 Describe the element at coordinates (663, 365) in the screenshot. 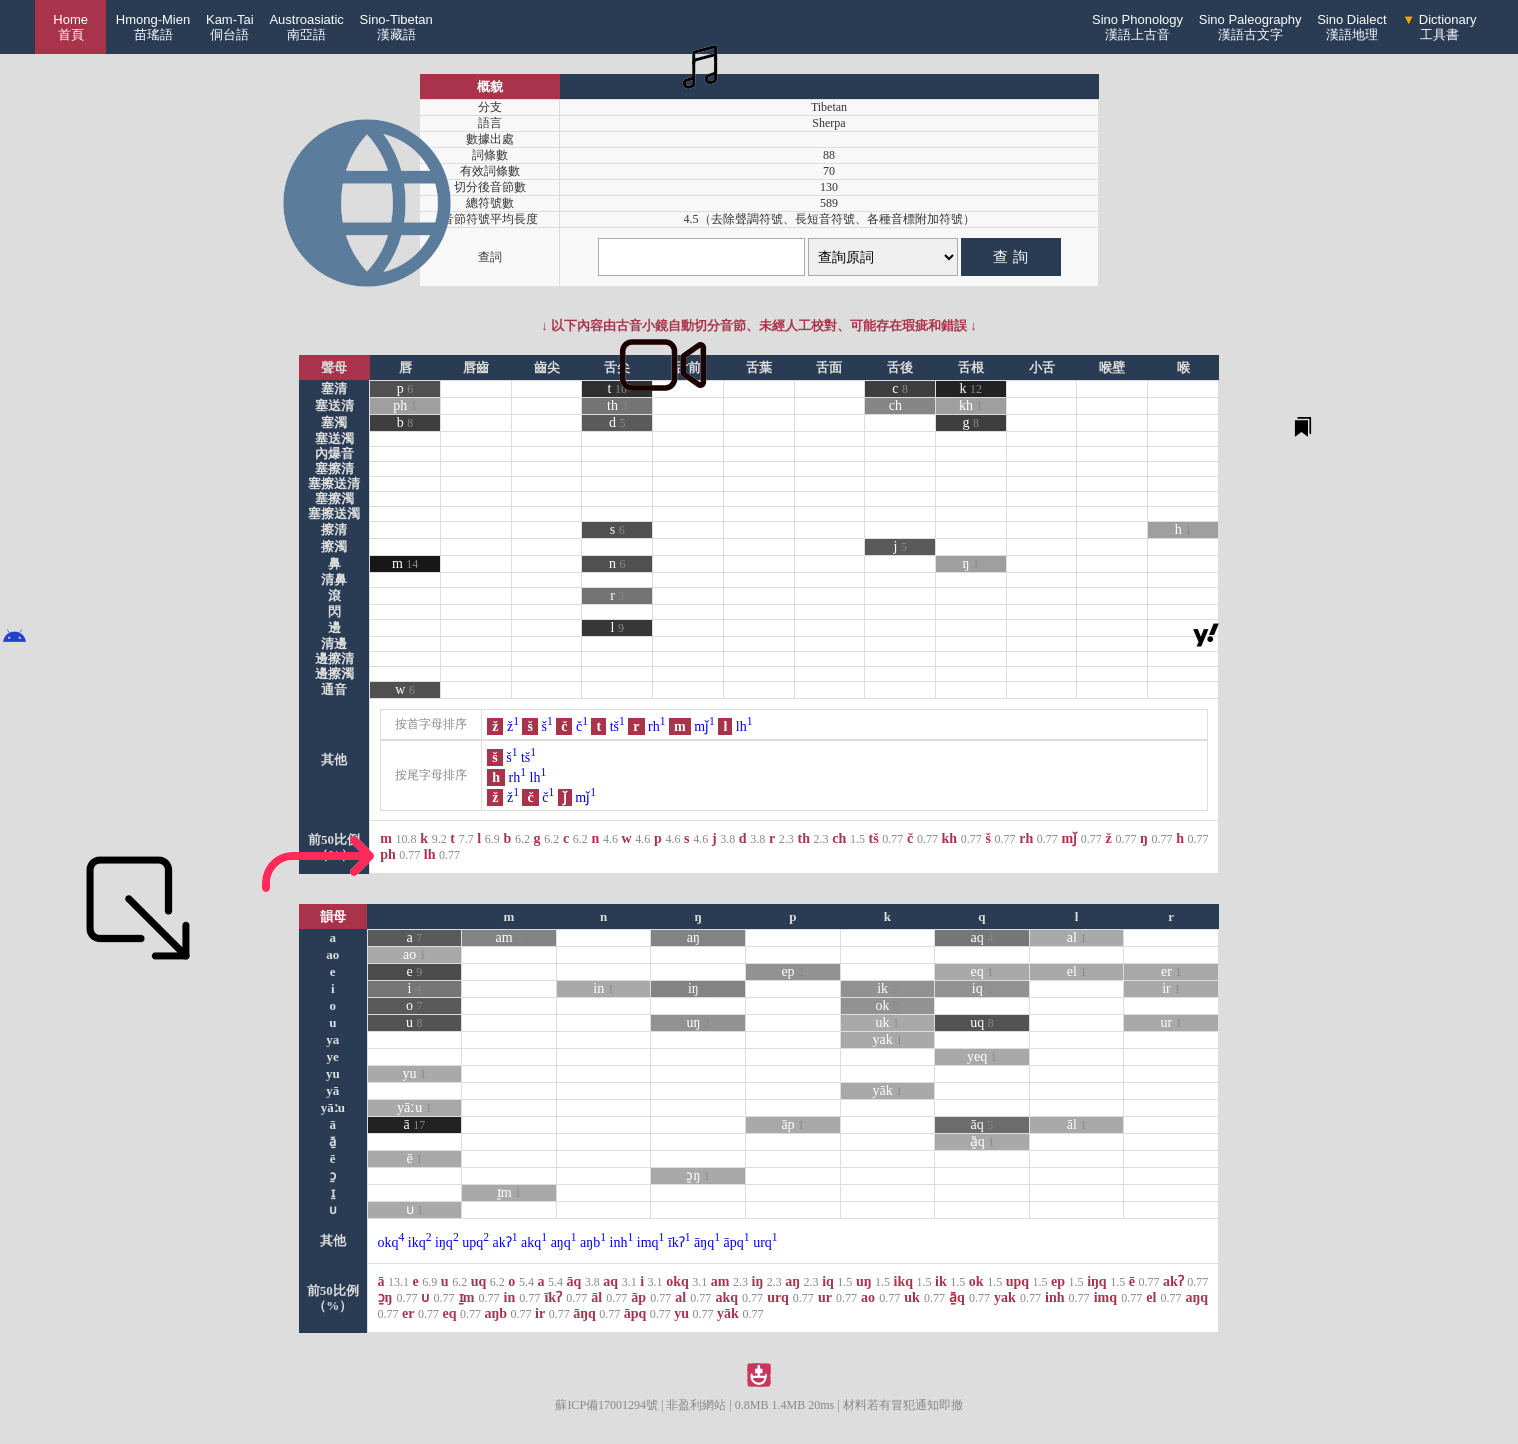

I see `start a video call` at that location.